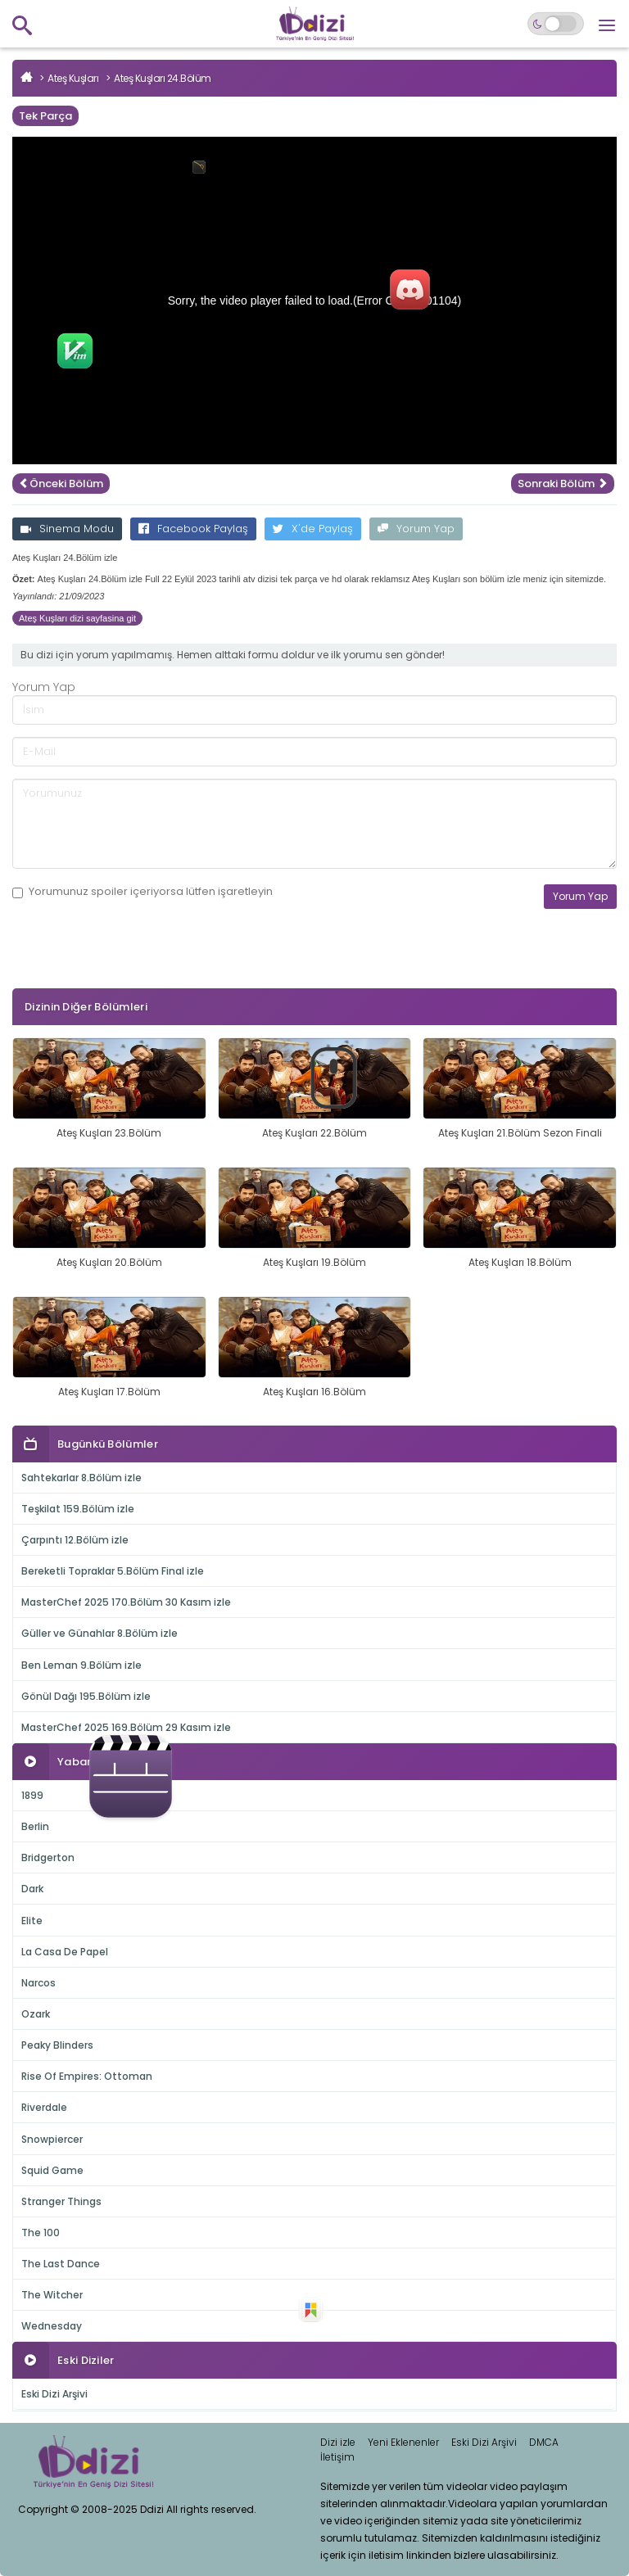 The height and width of the screenshot is (2576, 629). I want to click on open lightcord messaging app, so click(410, 289).